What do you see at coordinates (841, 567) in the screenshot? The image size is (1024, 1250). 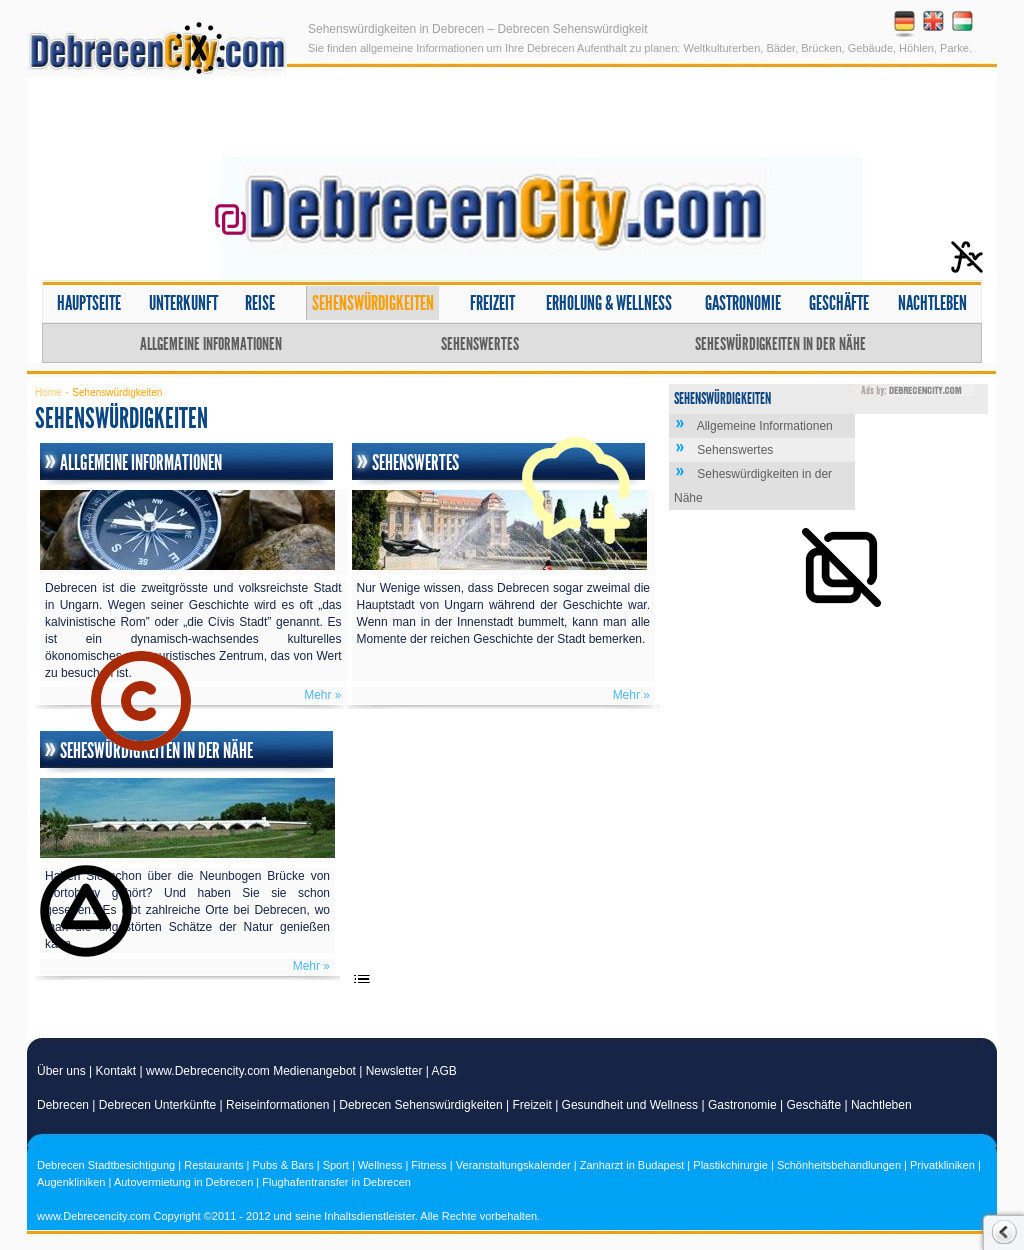 I see `disable layer view` at bounding box center [841, 567].